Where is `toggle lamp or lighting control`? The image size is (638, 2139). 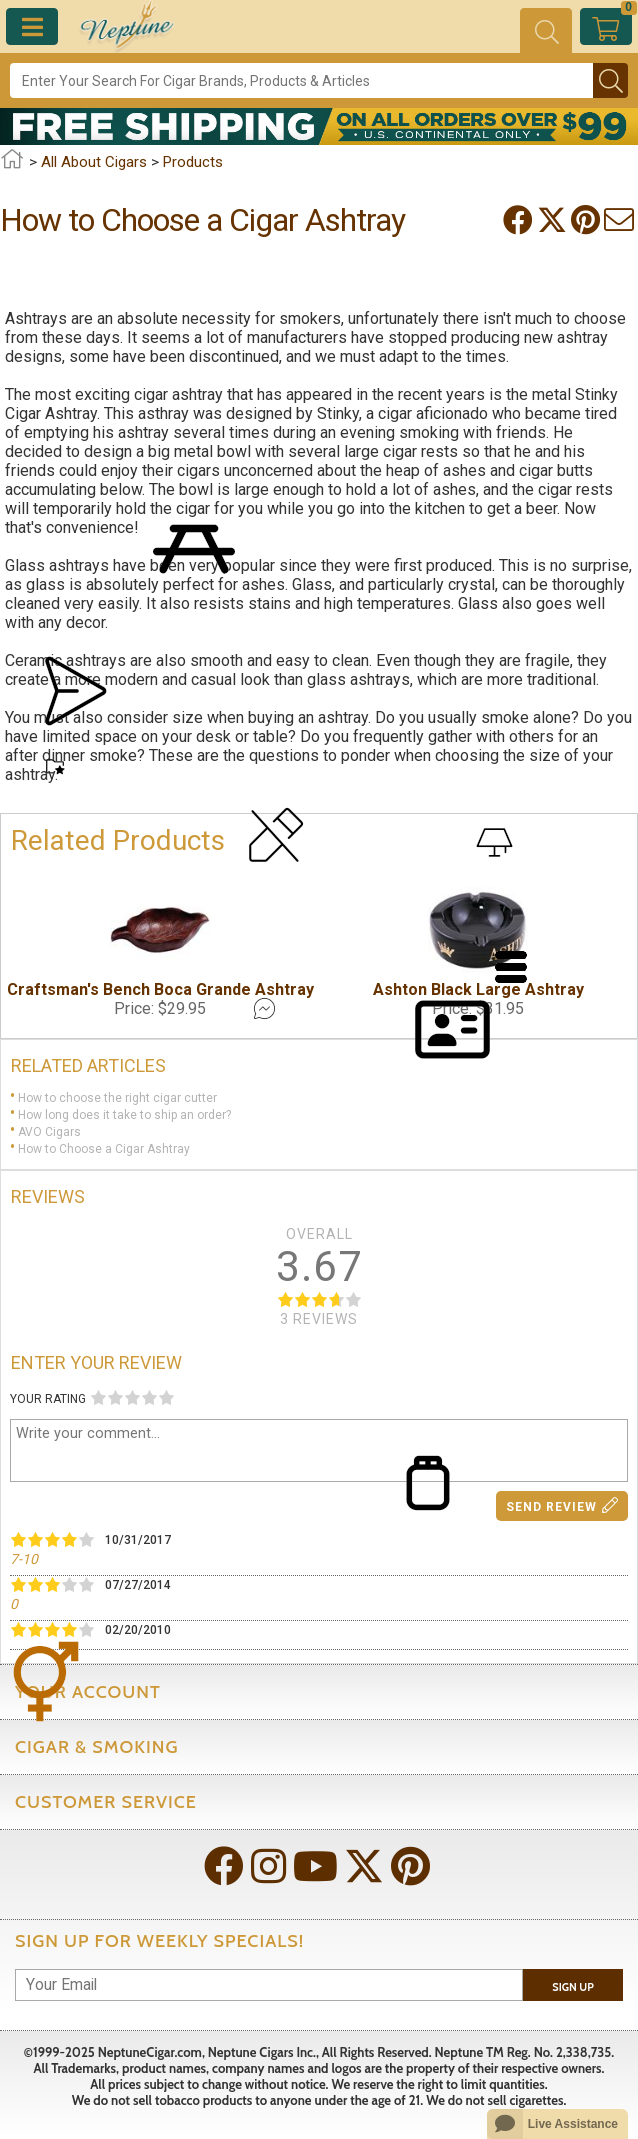 toggle lamp or lighting control is located at coordinates (494, 842).